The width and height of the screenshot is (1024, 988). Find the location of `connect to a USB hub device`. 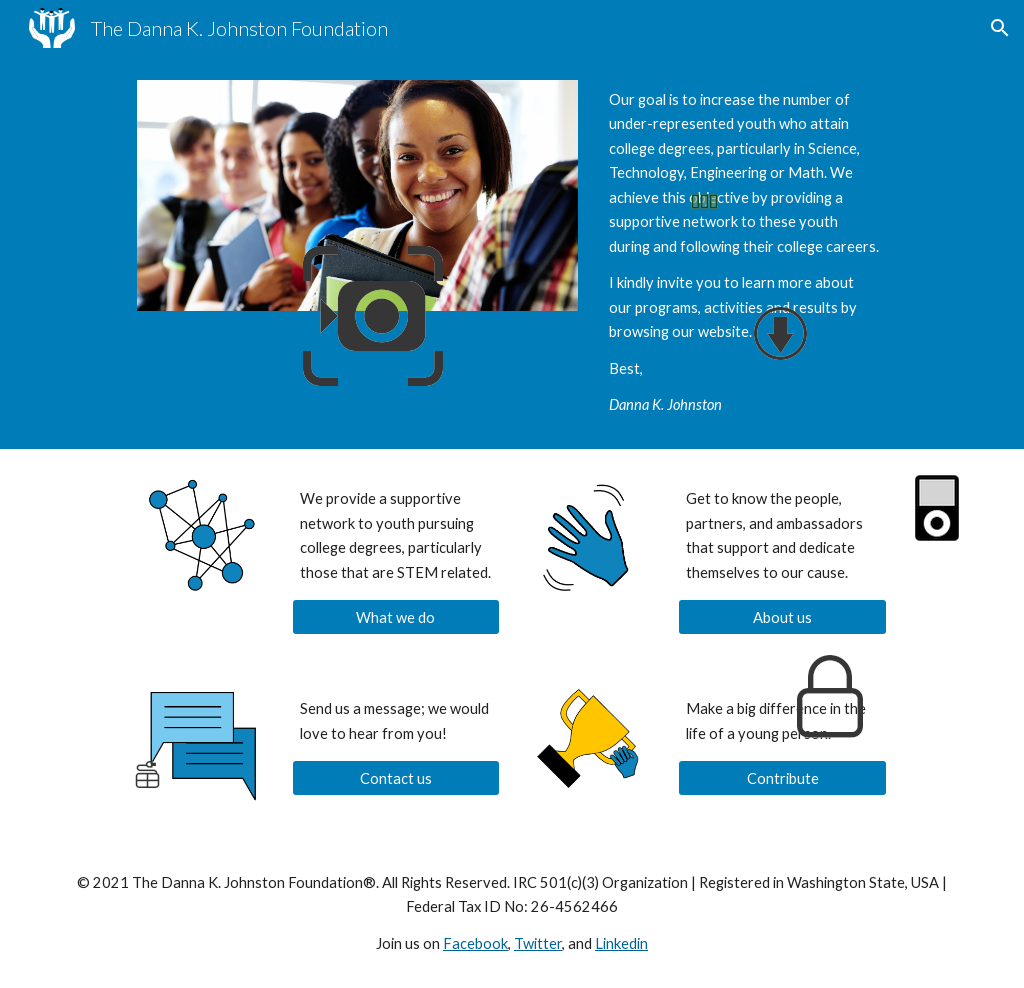

connect to a USB hub device is located at coordinates (147, 774).